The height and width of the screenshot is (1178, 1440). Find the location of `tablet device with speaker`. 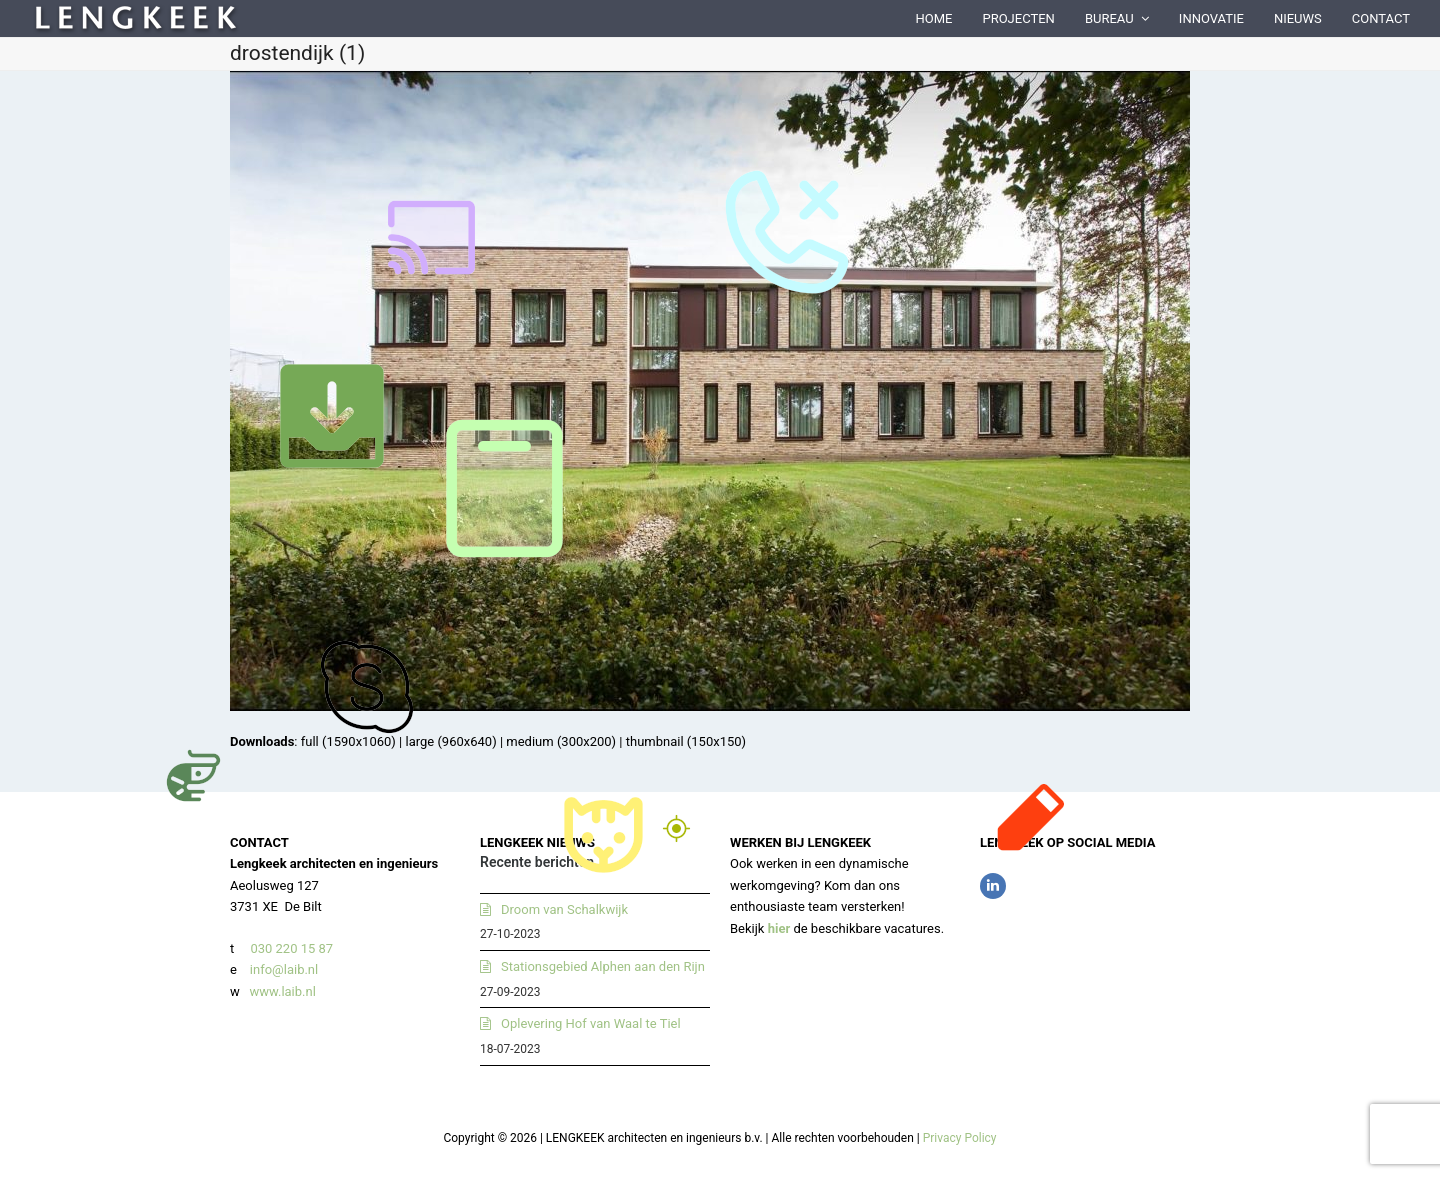

tablet device with speaker is located at coordinates (504, 488).